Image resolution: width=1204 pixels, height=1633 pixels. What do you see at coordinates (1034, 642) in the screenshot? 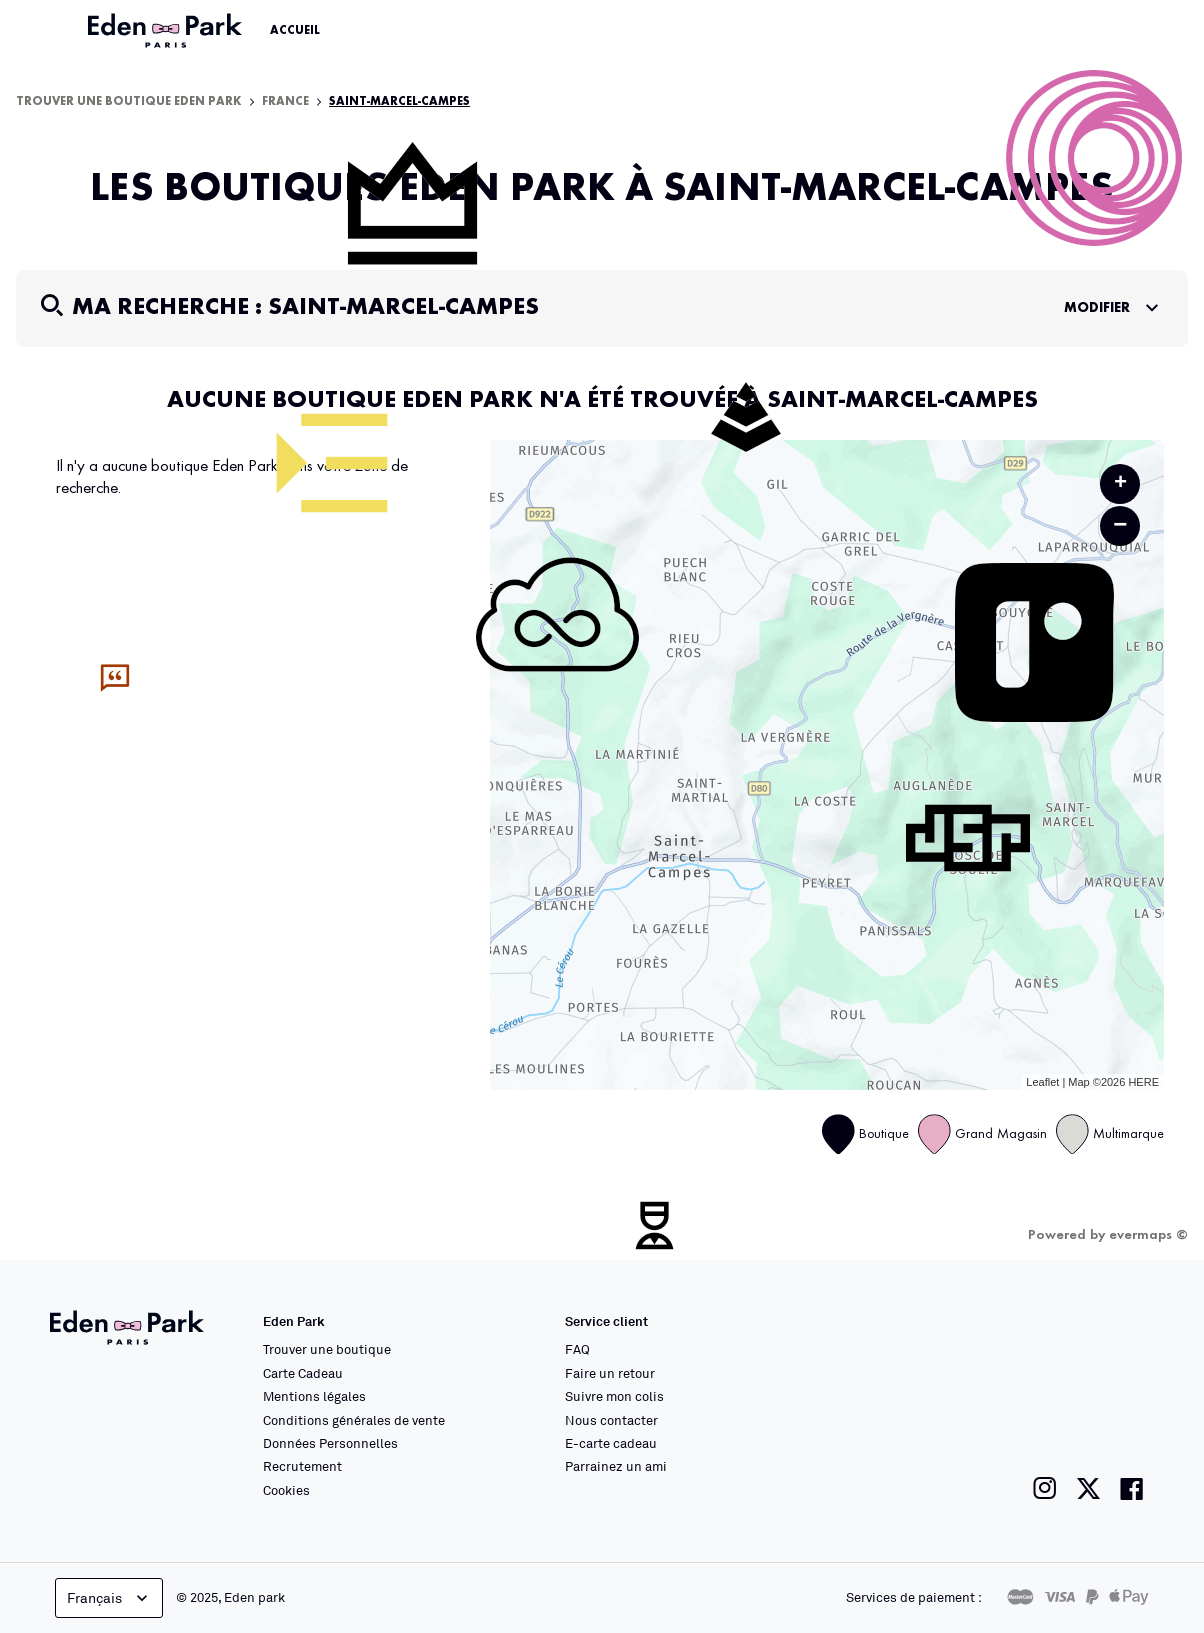
I see `rescript programming language logo` at bounding box center [1034, 642].